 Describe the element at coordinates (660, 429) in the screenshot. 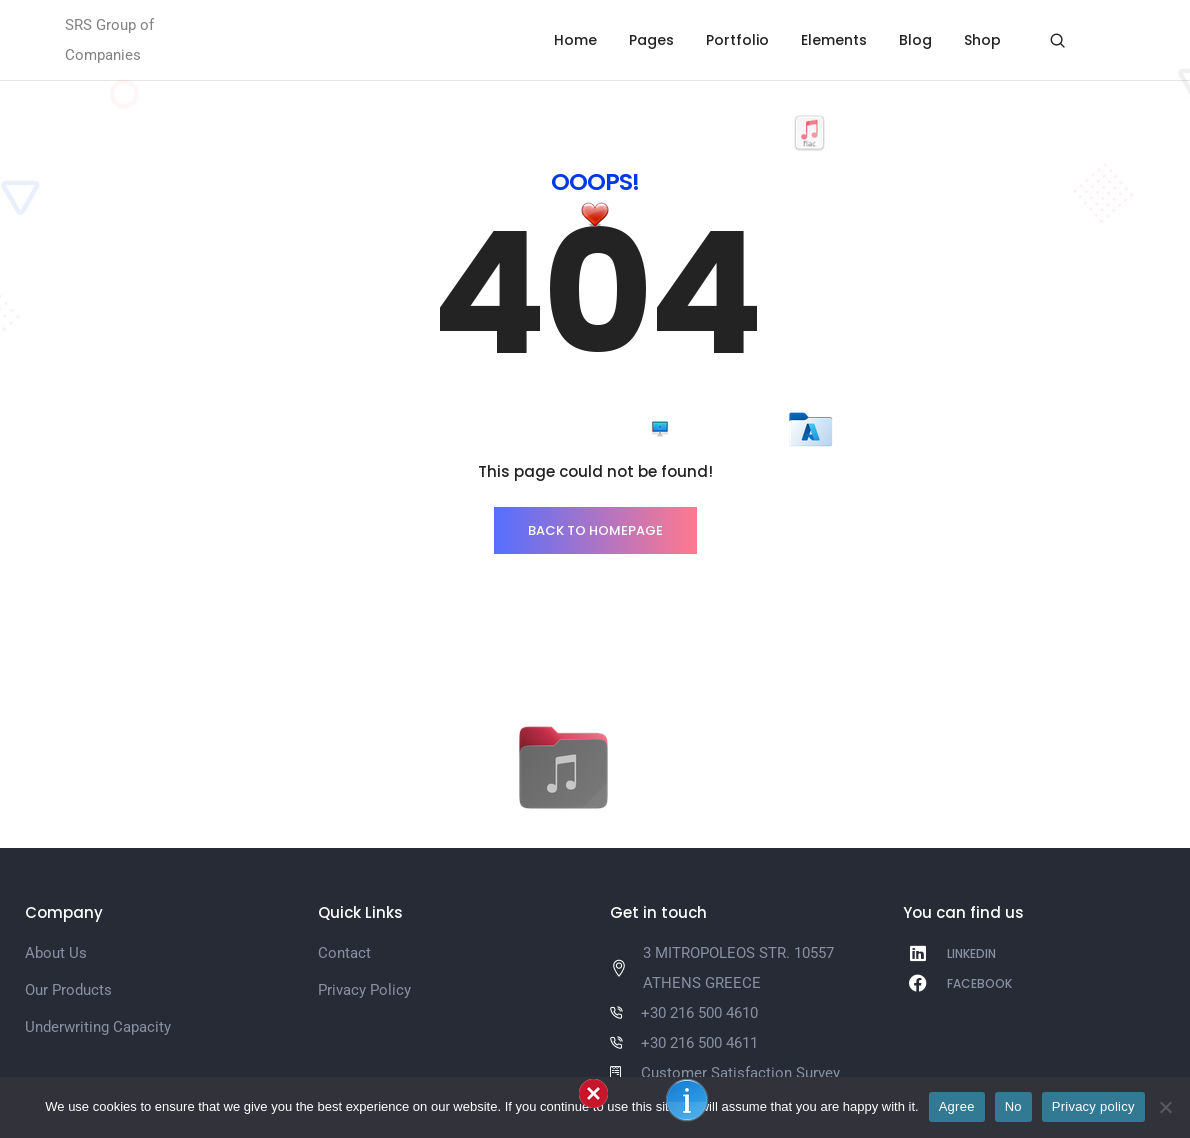

I see `play video content on your television or monitor` at that location.